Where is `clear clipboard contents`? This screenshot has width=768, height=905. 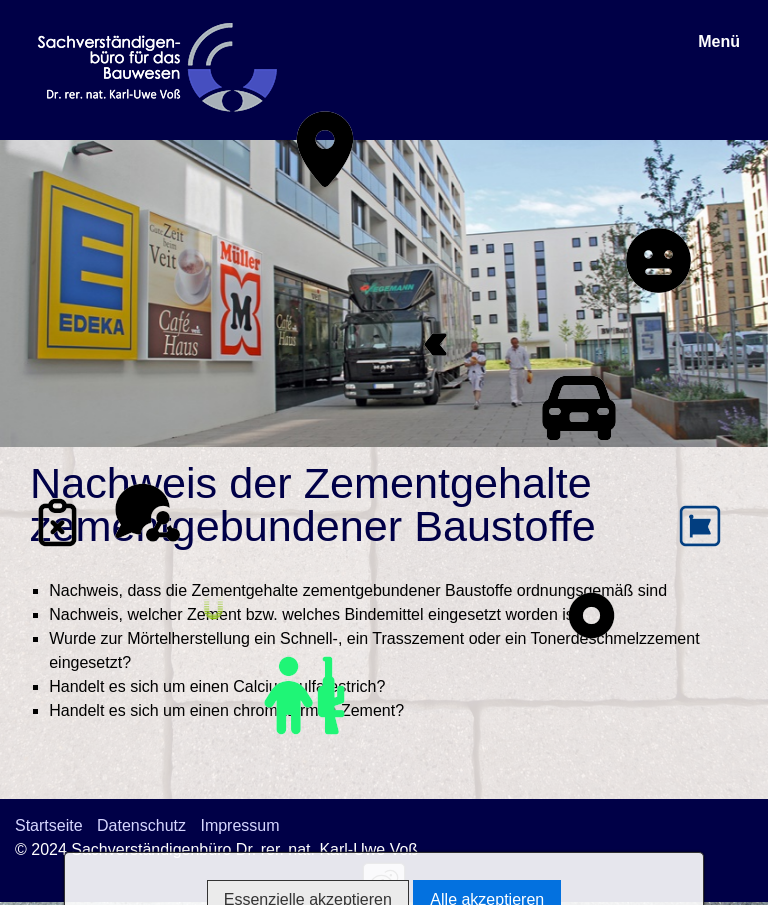
clear clipboard contents is located at coordinates (57, 522).